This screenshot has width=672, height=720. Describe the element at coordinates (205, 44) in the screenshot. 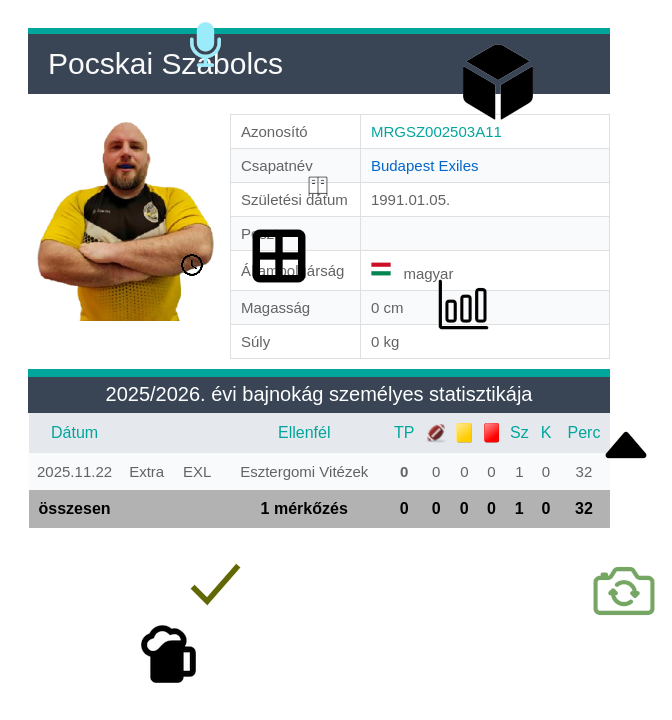

I see `tap to start voice input` at that location.